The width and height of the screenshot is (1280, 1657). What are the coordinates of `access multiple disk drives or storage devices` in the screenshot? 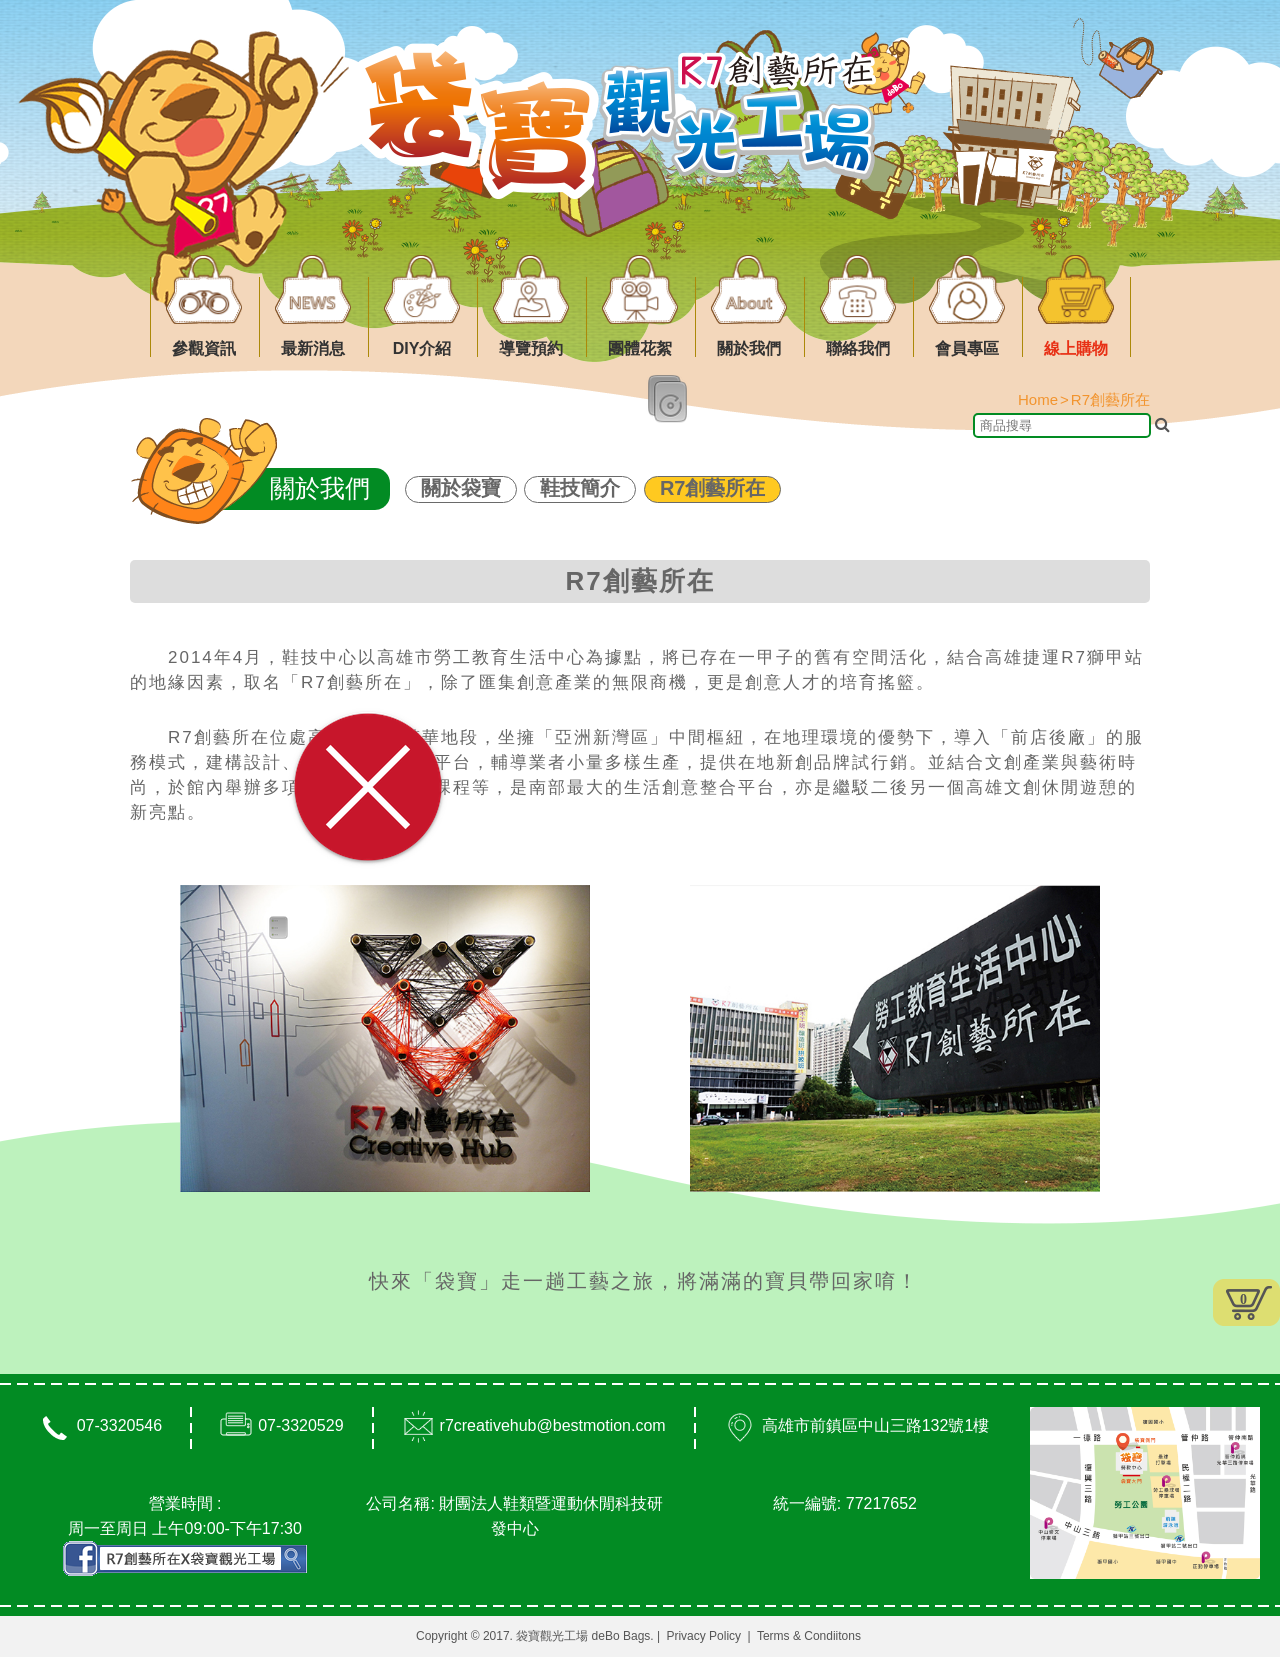 It's located at (667, 398).